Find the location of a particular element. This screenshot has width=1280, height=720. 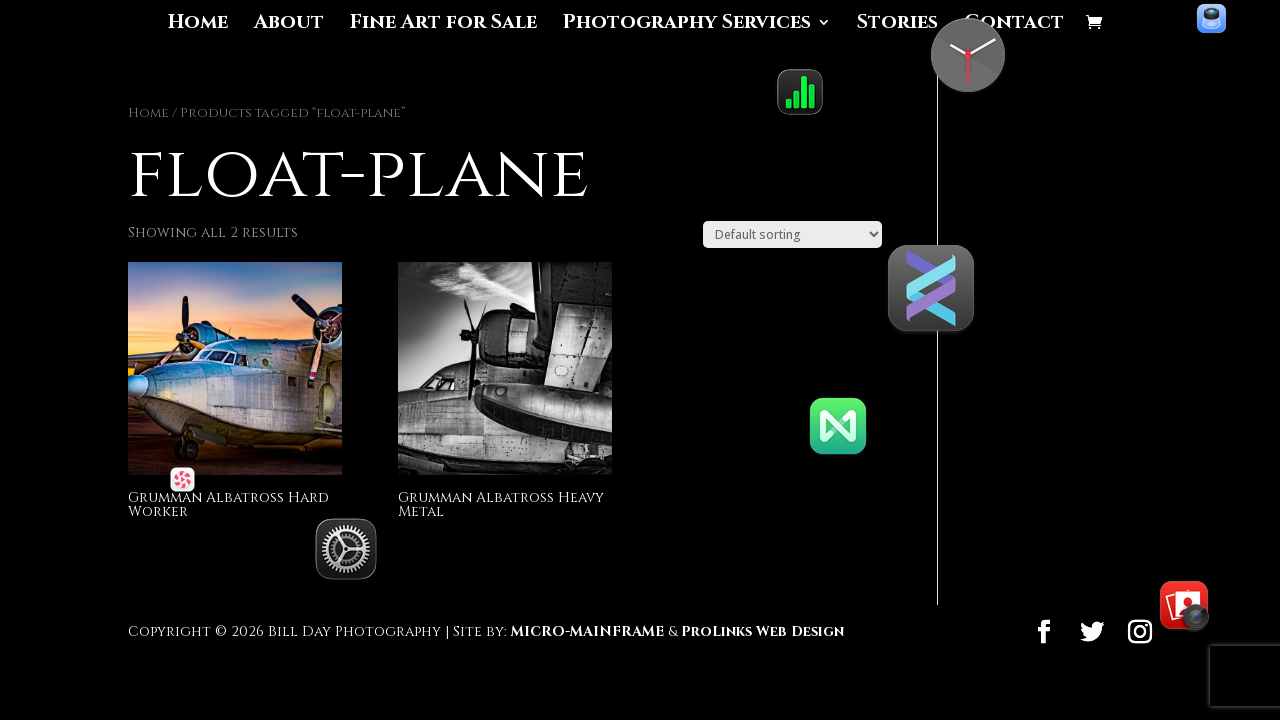

open the helix app is located at coordinates (931, 288).